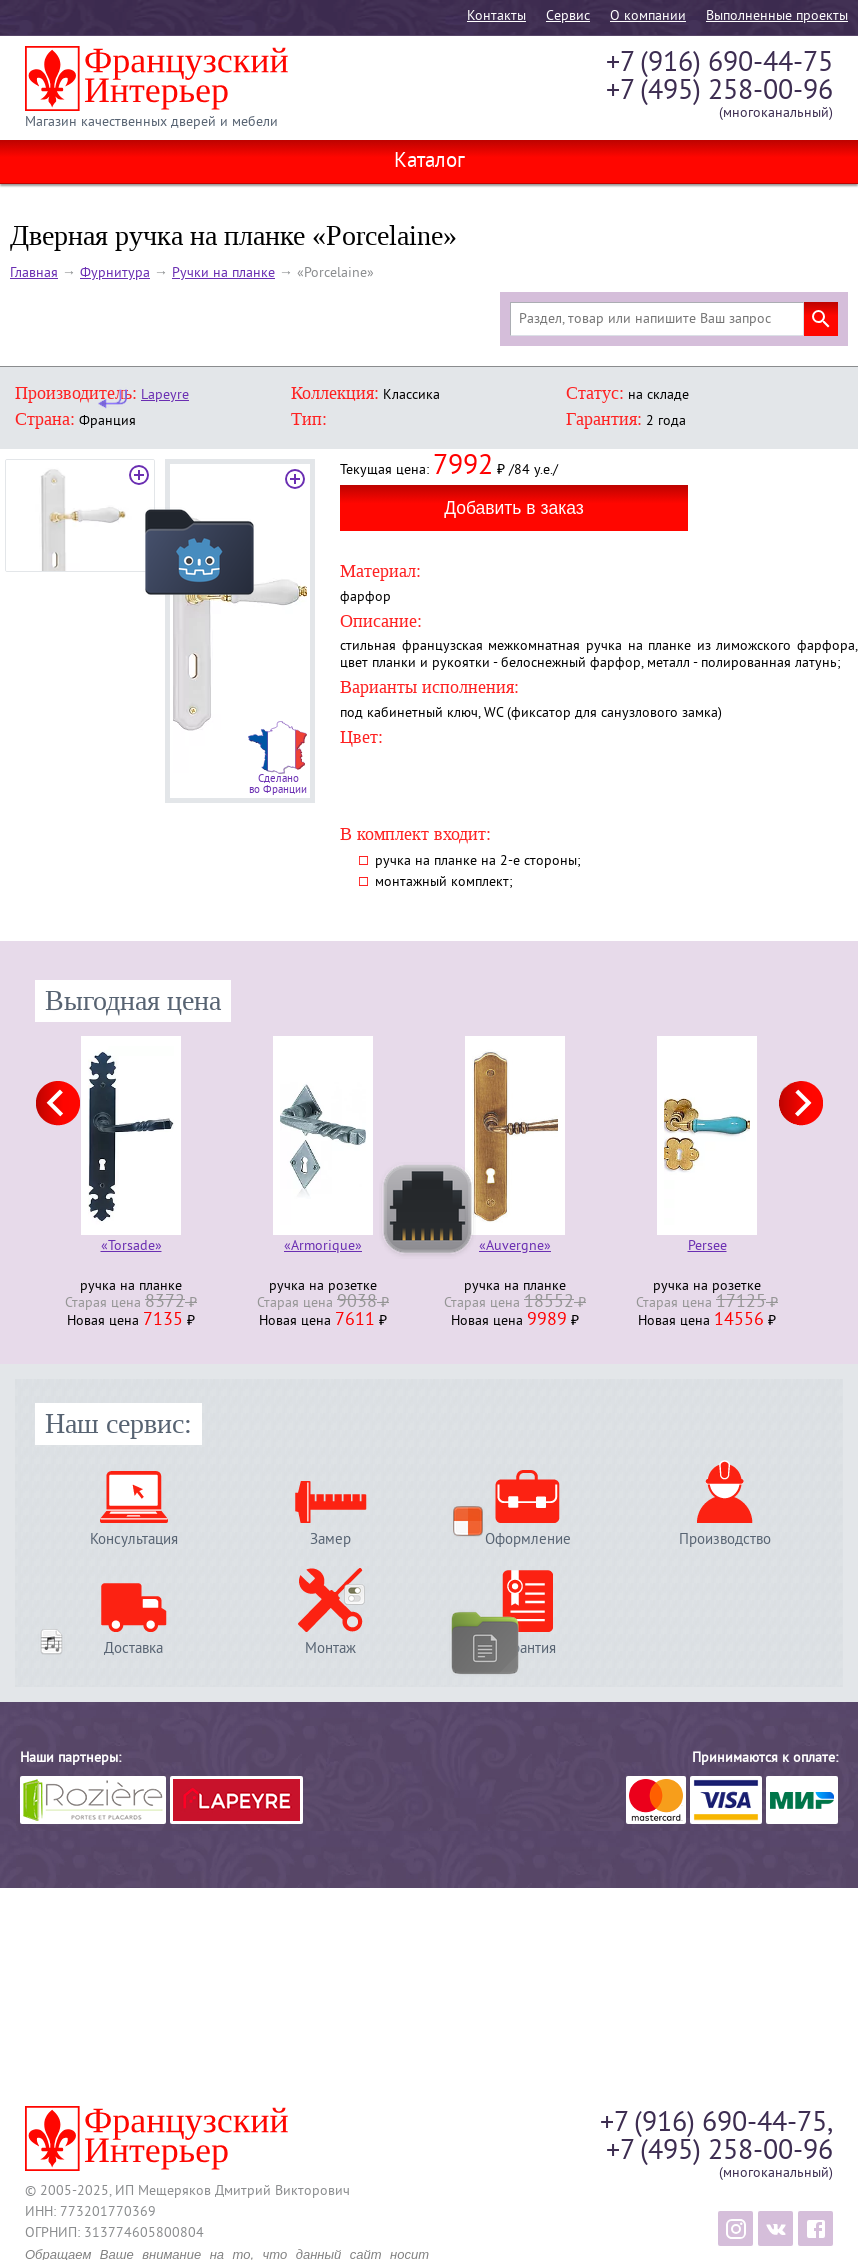  What do you see at coordinates (468, 1521) in the screenshot?
I see `switch to the bottom-left workspace` at bounding box center [468, 1521].